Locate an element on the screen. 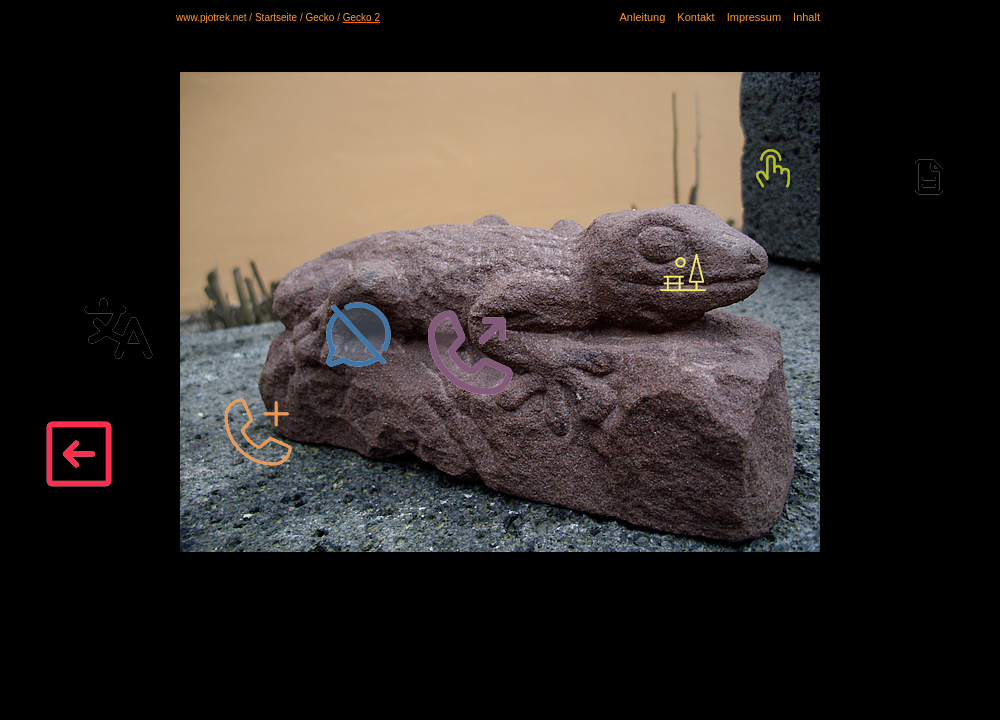  tap to interact with this element is located at coordinates (773, 169).